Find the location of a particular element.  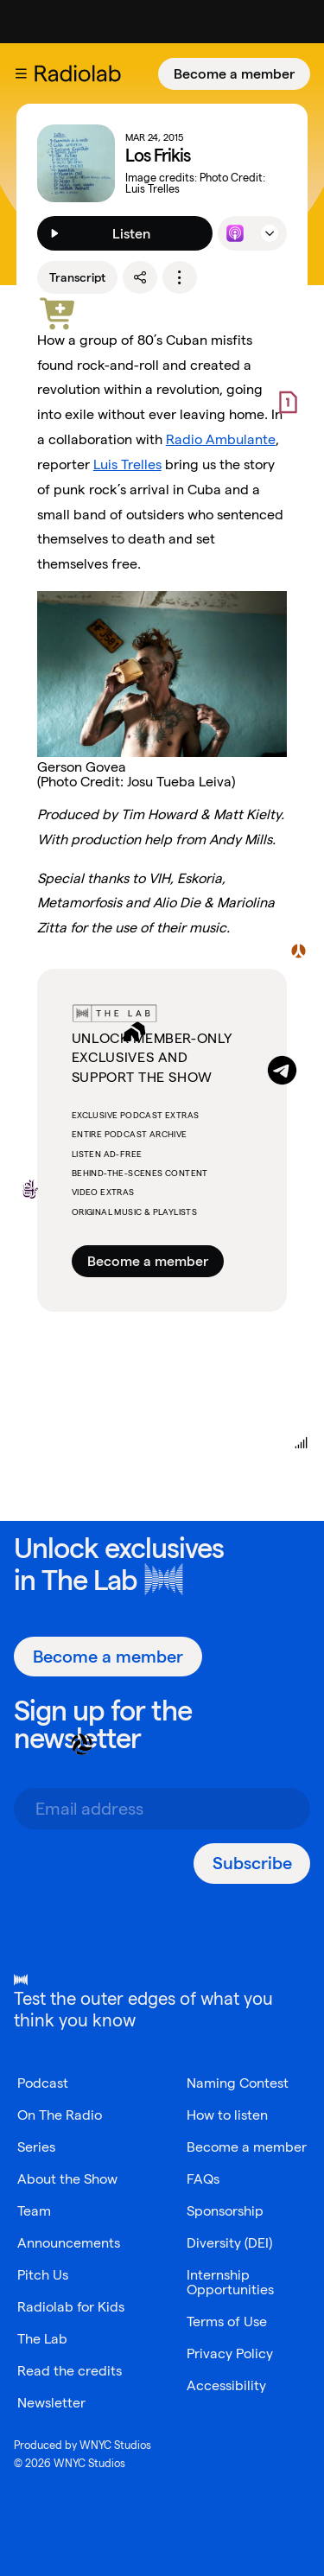

view campground or camping locations is located at coordinates (134, 1031).